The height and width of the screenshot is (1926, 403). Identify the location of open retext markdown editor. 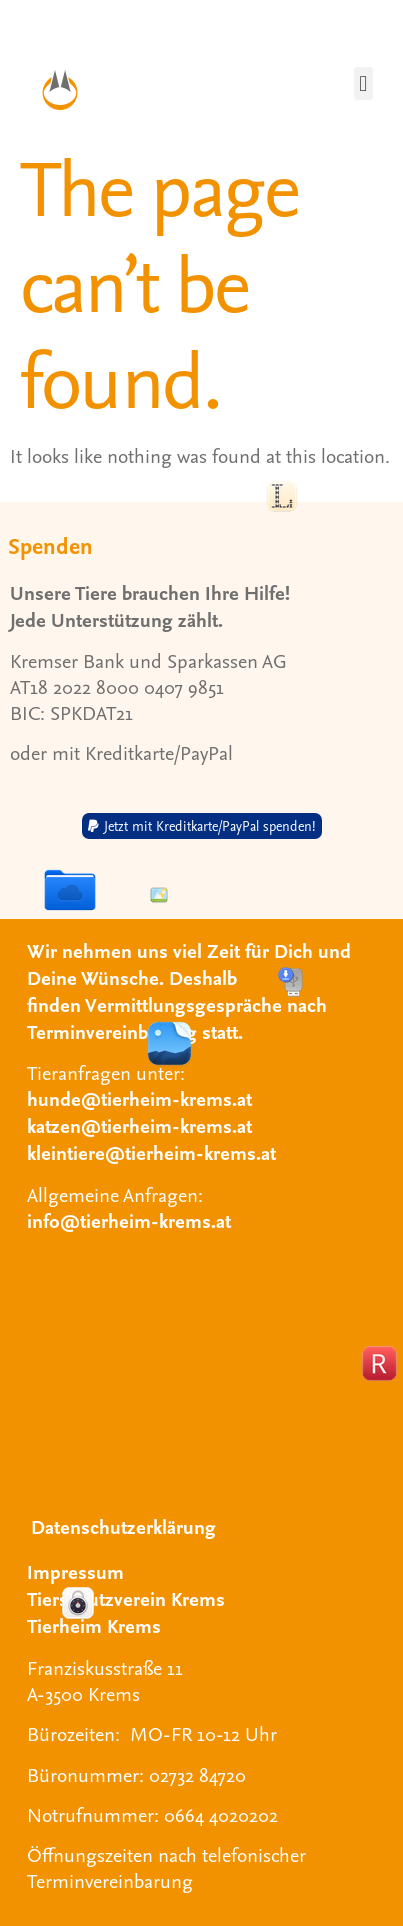
(379, 1363).